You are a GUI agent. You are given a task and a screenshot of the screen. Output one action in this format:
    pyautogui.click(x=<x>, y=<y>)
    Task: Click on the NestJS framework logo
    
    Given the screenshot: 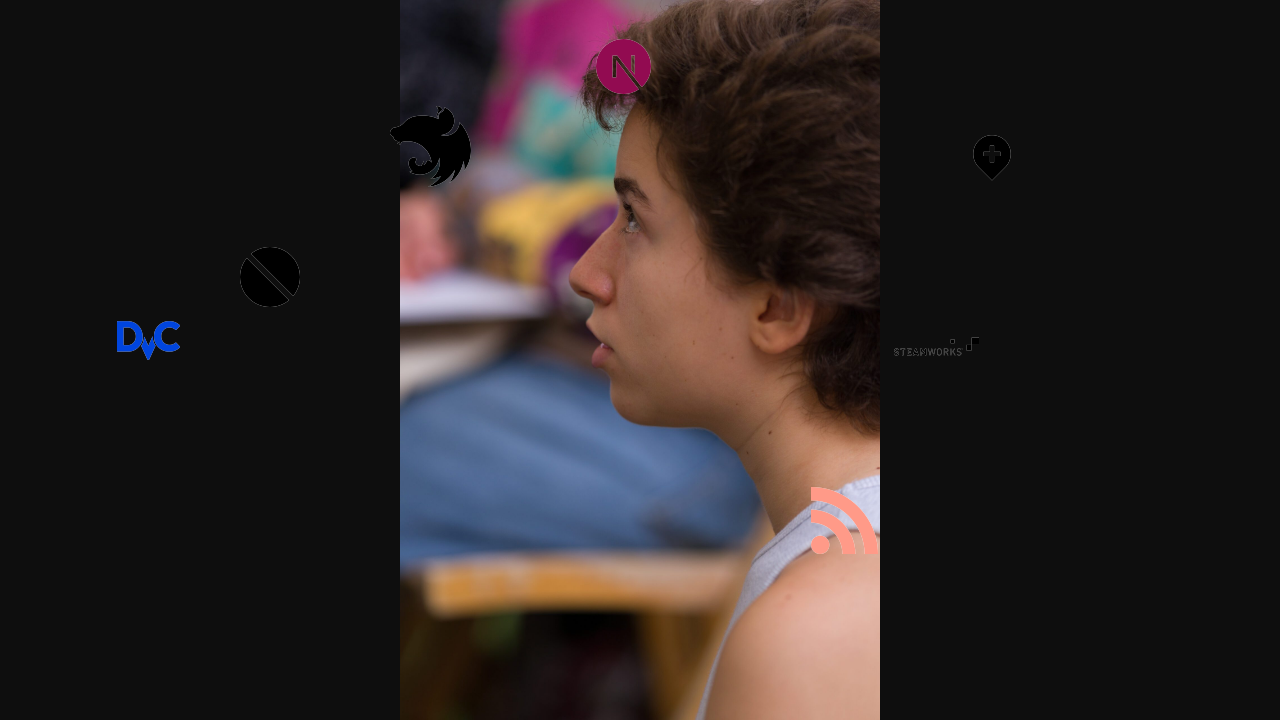 What is the action you would take?
    pyautogui.click(x=430, y=146)
    